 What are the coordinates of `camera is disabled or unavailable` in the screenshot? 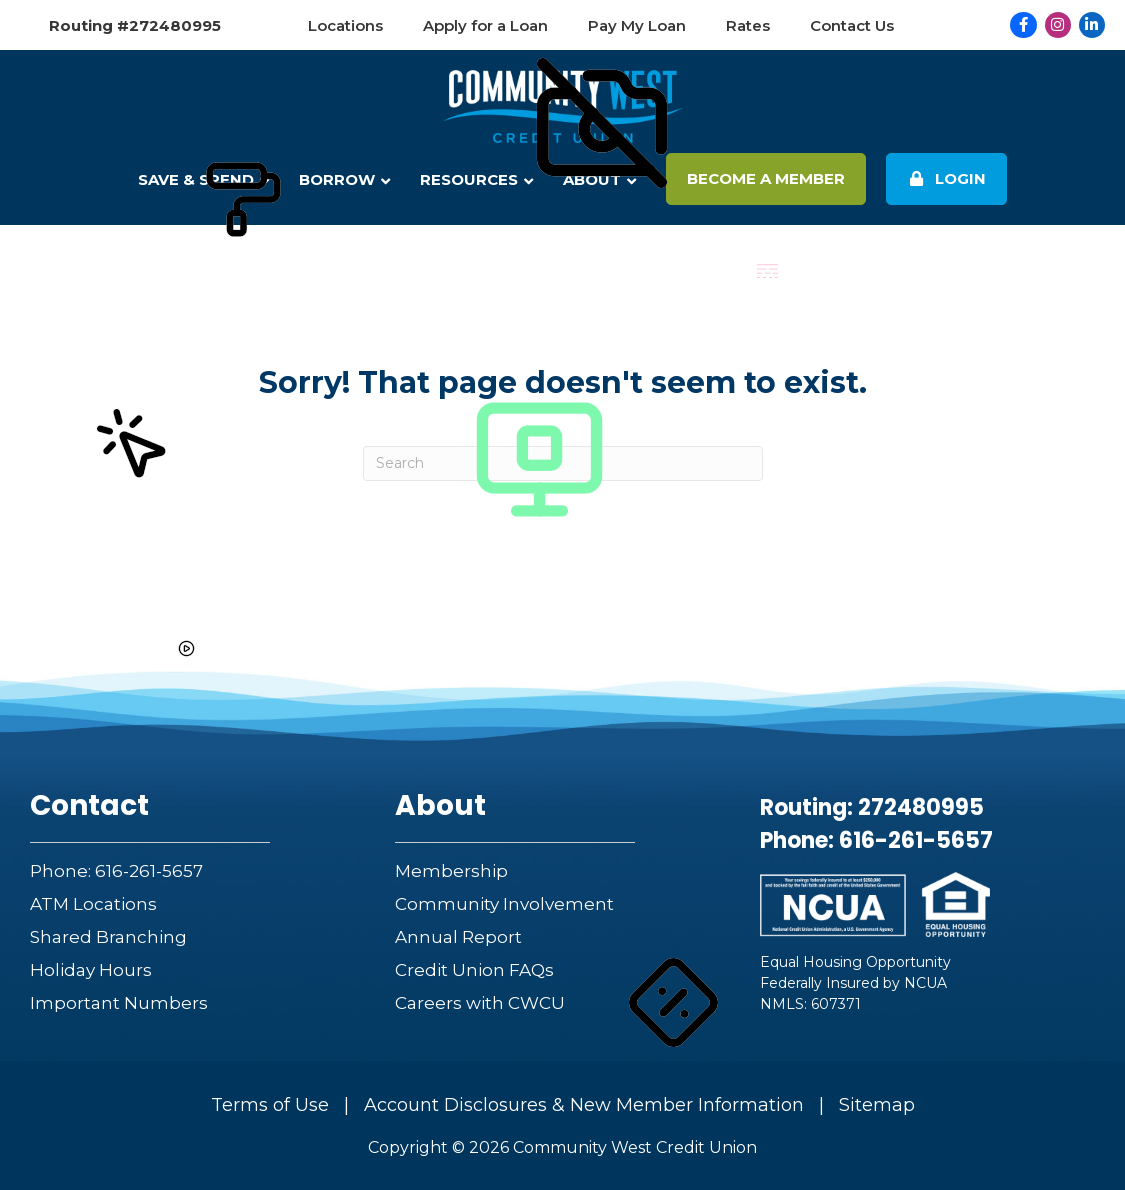 It's located at (602, 123).